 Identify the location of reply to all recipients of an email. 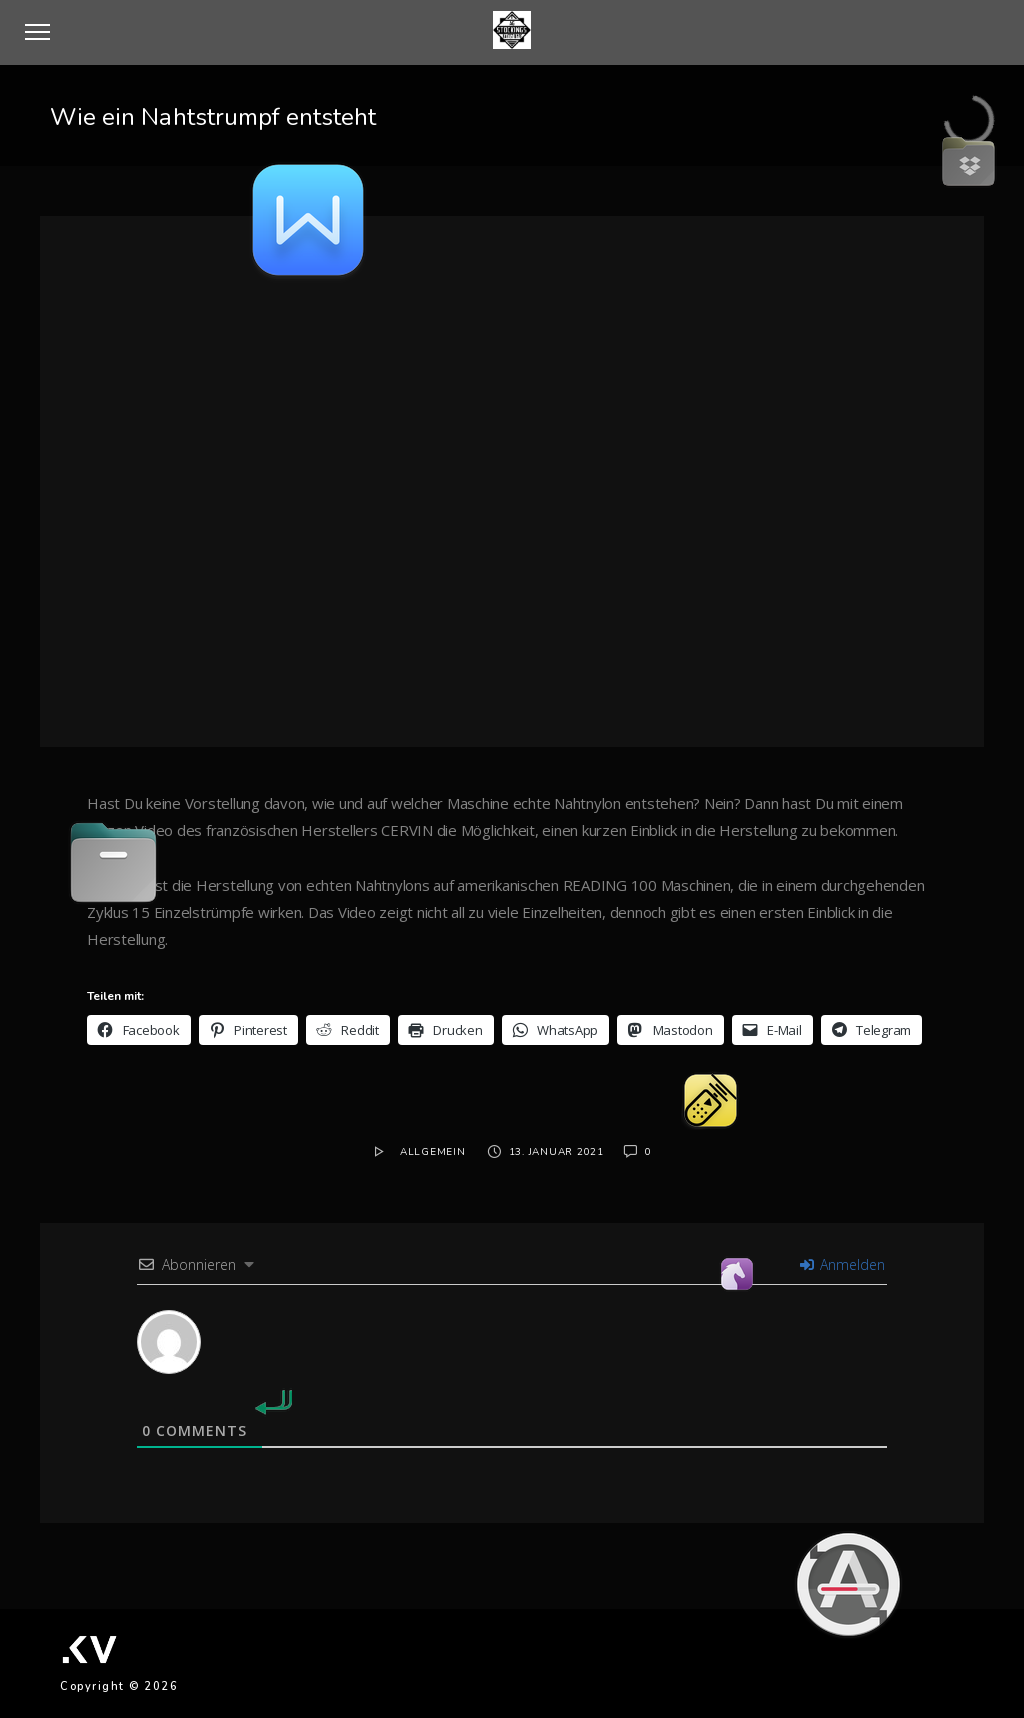
(273, 1400).